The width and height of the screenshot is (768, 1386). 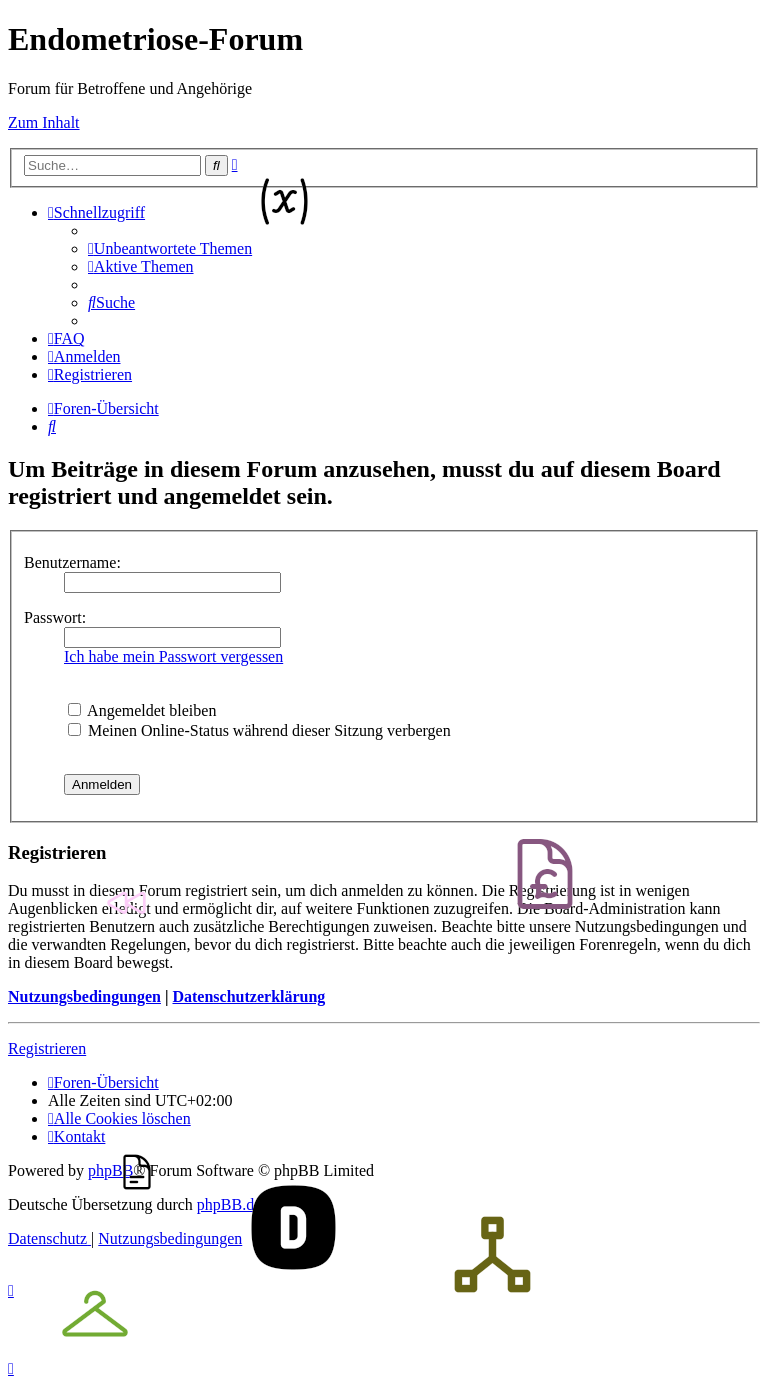 What do you see at coordinates (545, 874) in the screenshot?
I see `view financial document in pounds` at bounding box center [545, 874].